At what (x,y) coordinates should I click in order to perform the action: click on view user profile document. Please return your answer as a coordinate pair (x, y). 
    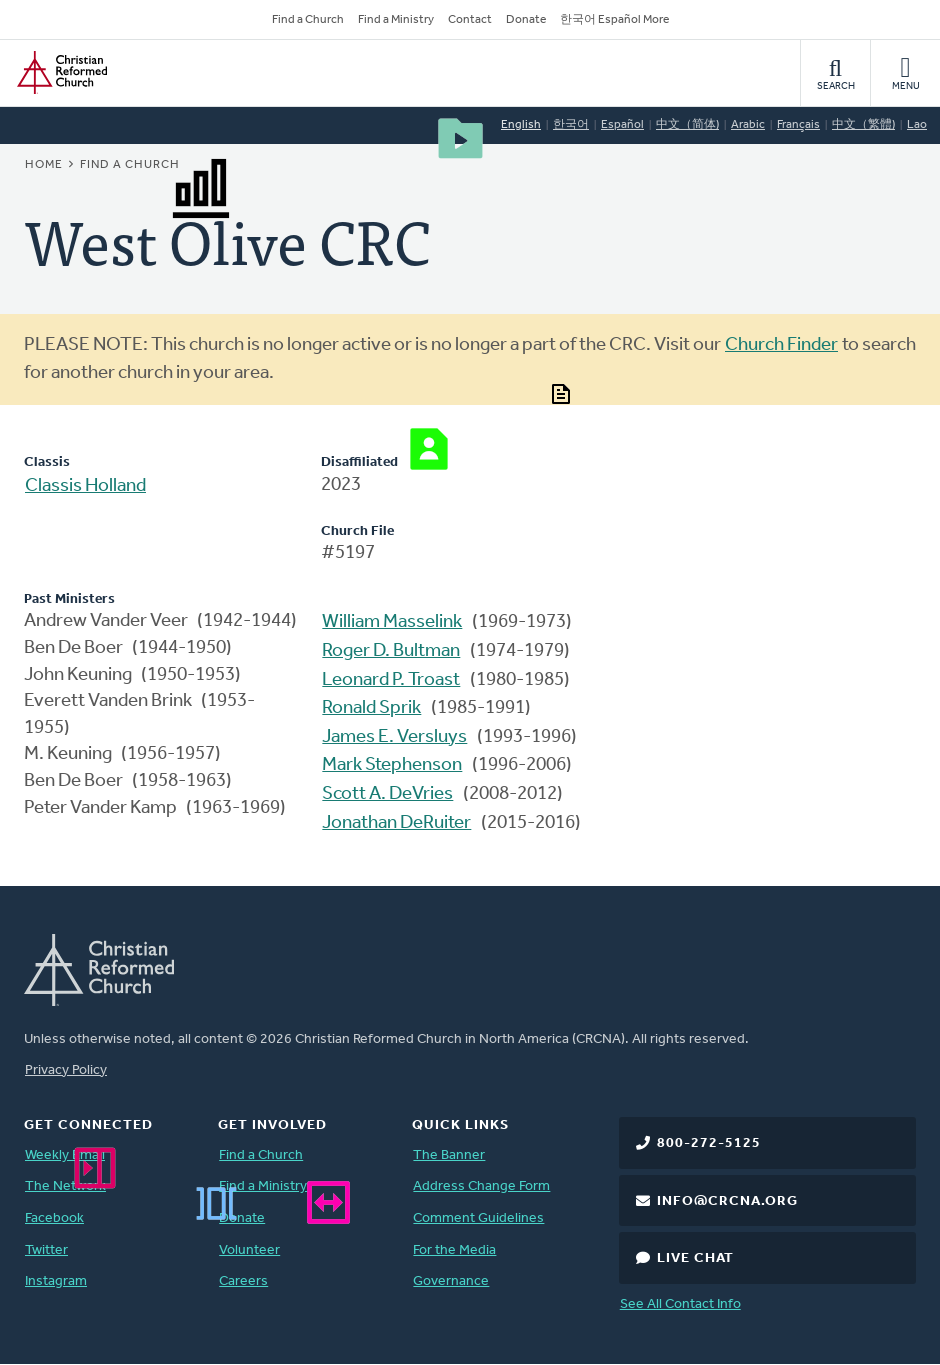
    Looking at the image, I should click on (429, 449).